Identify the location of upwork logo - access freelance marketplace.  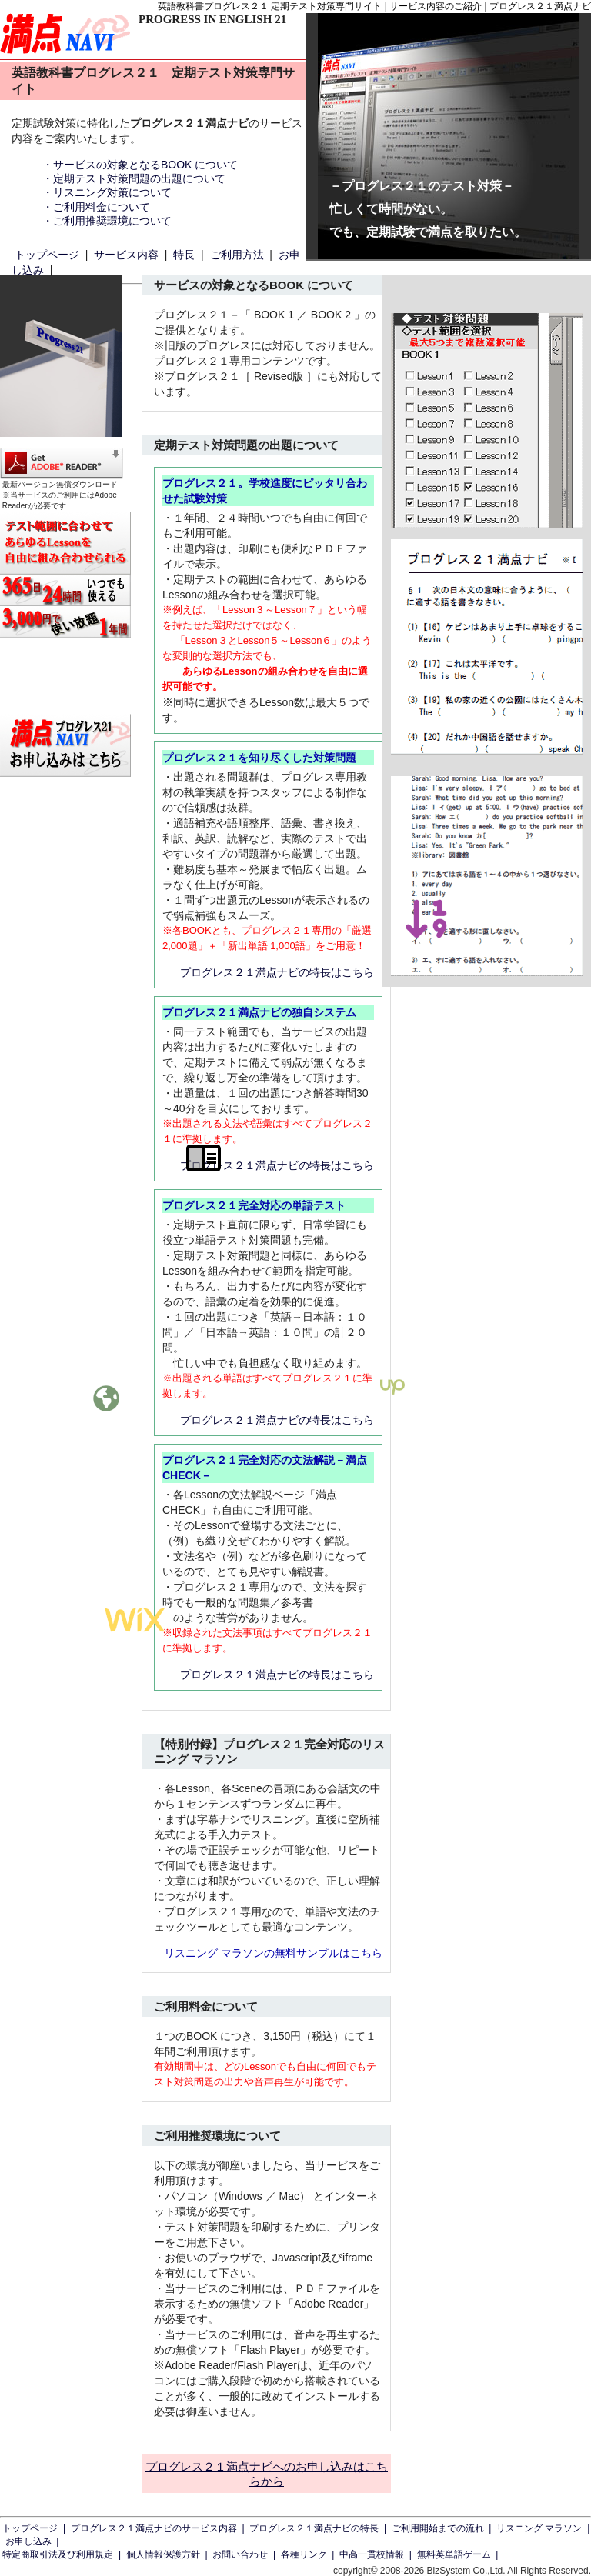
(392, 1387).